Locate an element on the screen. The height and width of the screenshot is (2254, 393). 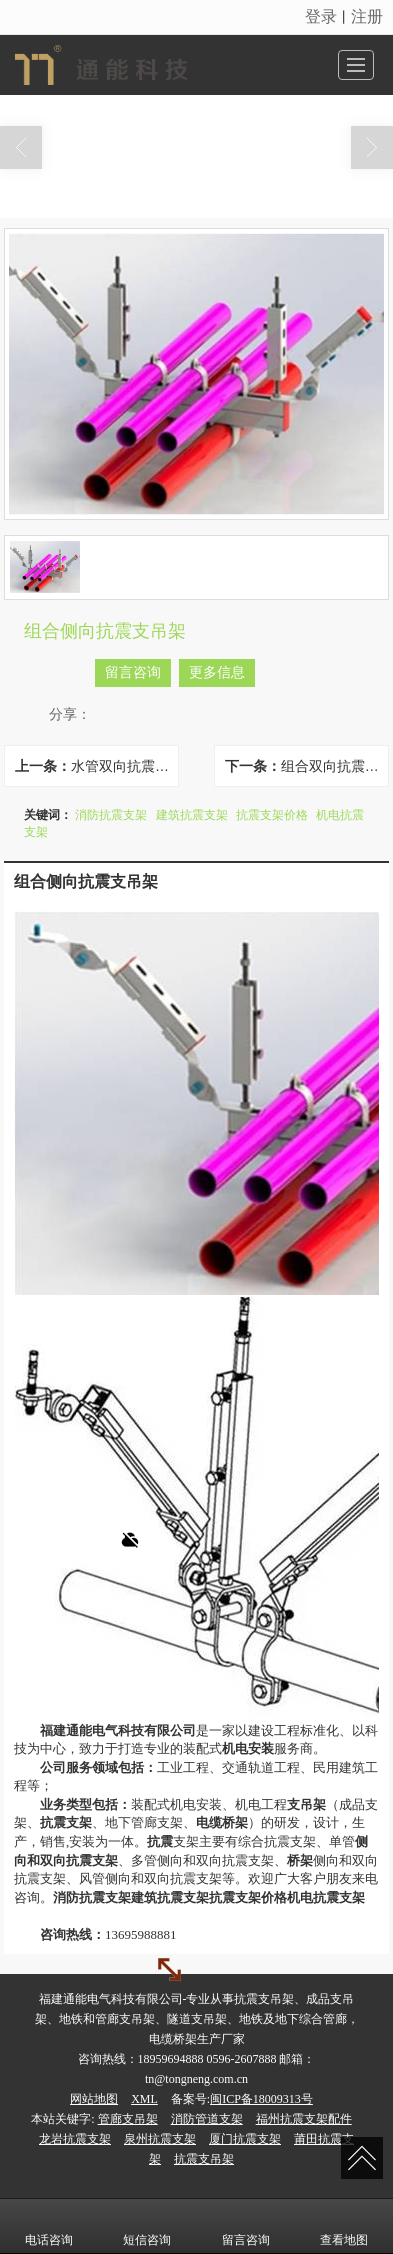
cloud sync is disabled or unavailable is located at coordinates (130, 1540).